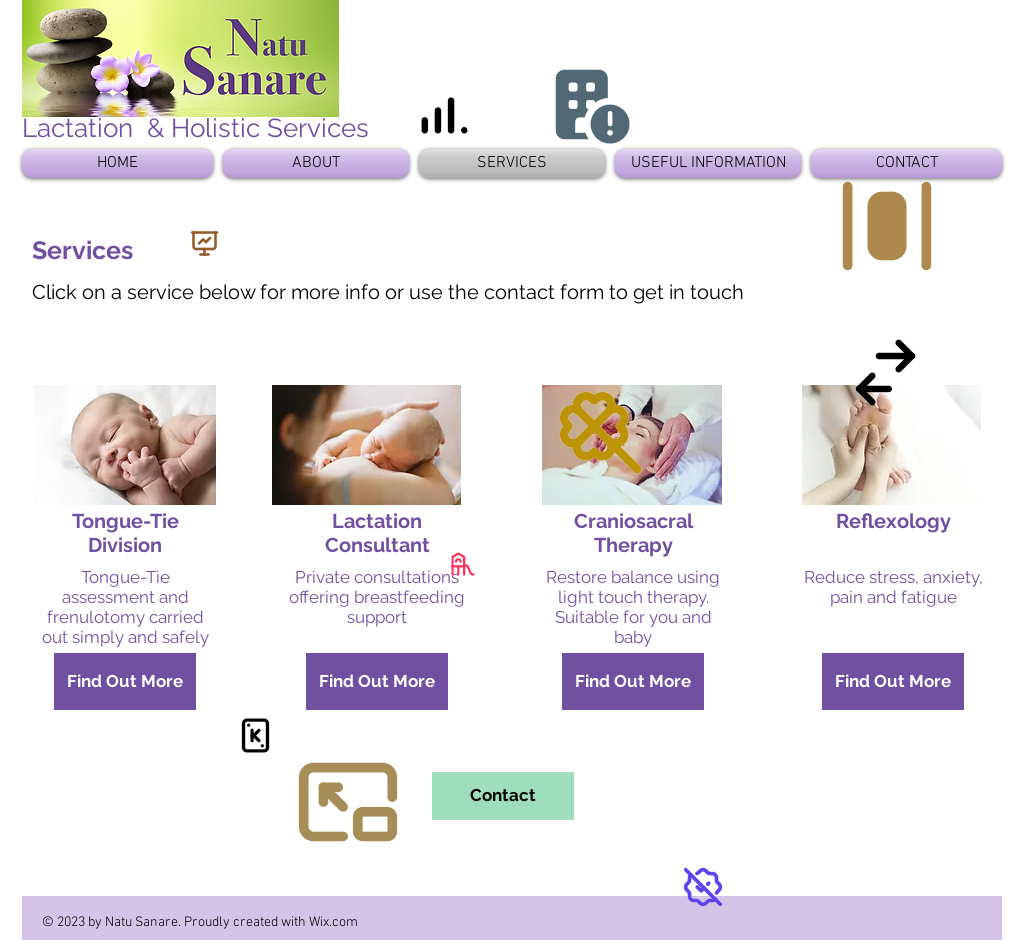  Describe the element at coordinates (598, 430) in the screenshot. I see `indicates luck or bonus feature` at that location.